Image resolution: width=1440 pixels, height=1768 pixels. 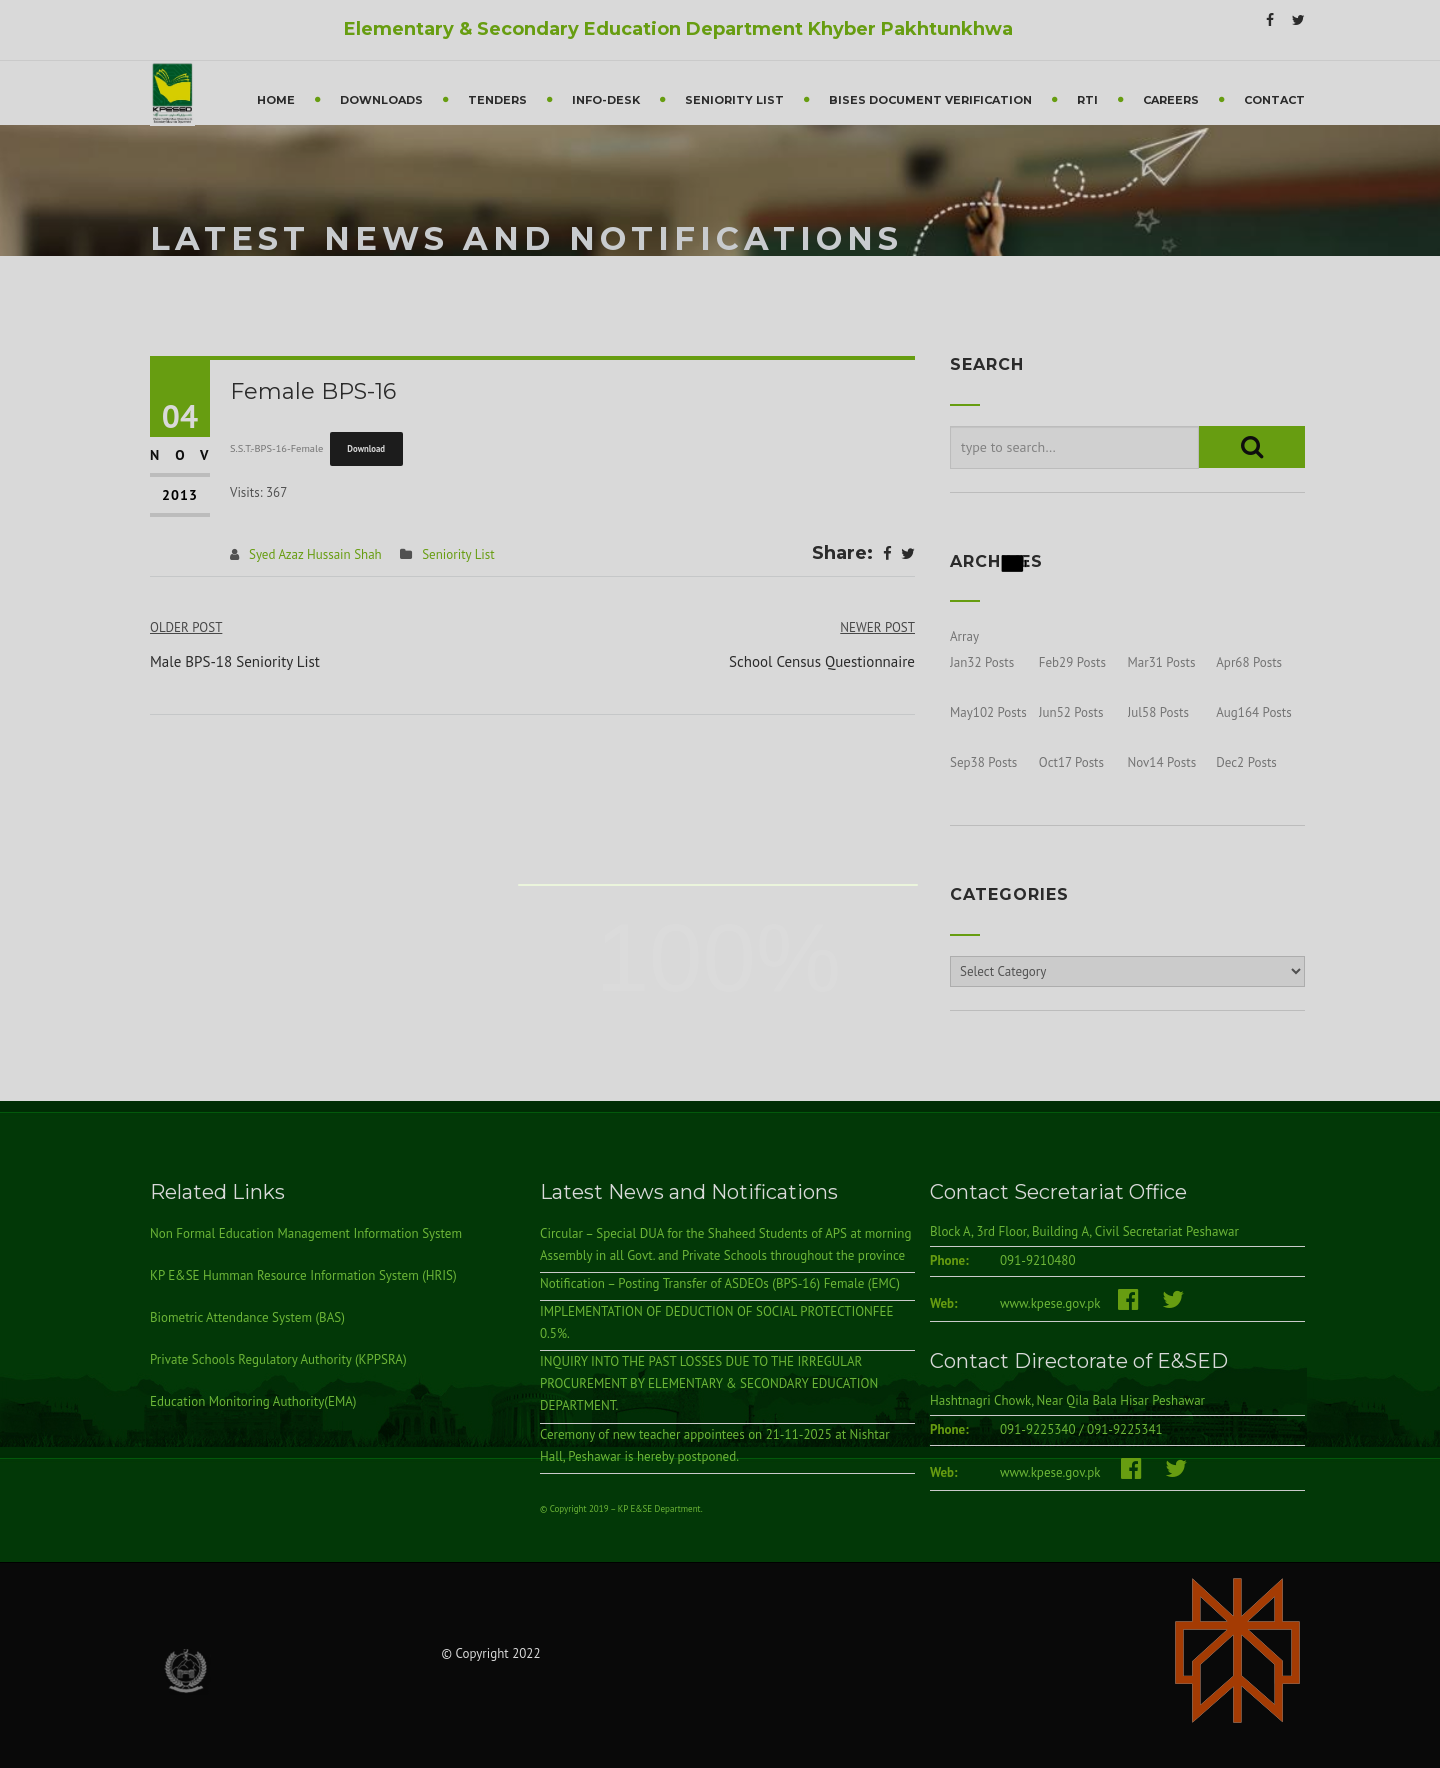 What do you see at coordinates (1237, 1650) in the screenshot?
I see `open the perplexity AI app` at bounding box center [1237, 1650].